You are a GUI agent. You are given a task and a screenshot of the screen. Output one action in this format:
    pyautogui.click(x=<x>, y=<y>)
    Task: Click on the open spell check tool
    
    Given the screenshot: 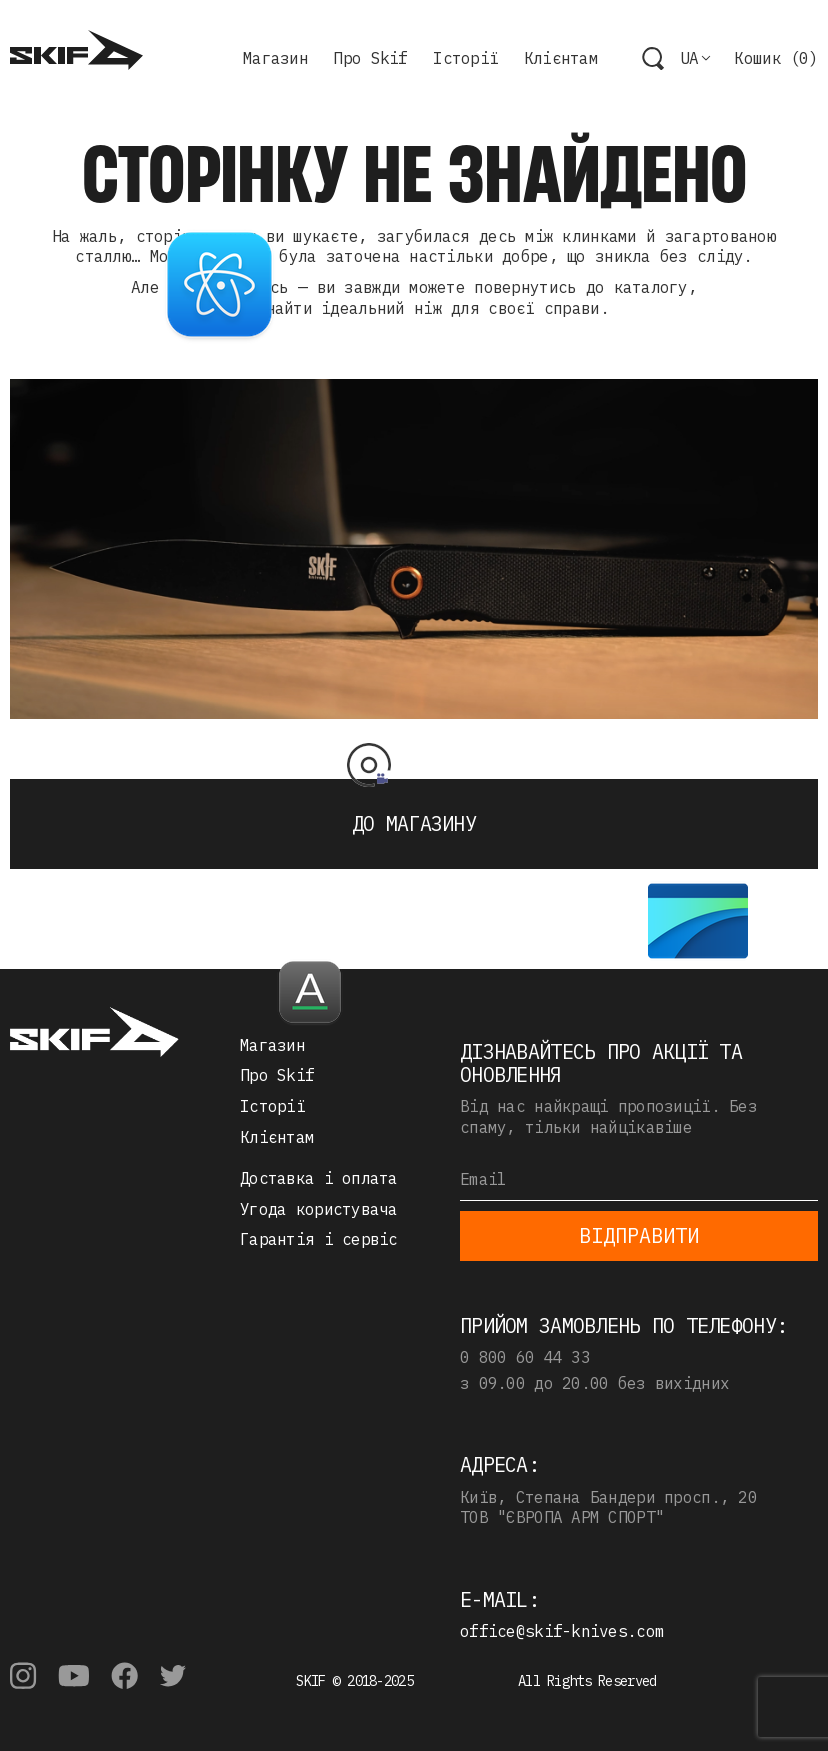 What is the action you would take?
    pyautogui.click(x=310, y=992)
    